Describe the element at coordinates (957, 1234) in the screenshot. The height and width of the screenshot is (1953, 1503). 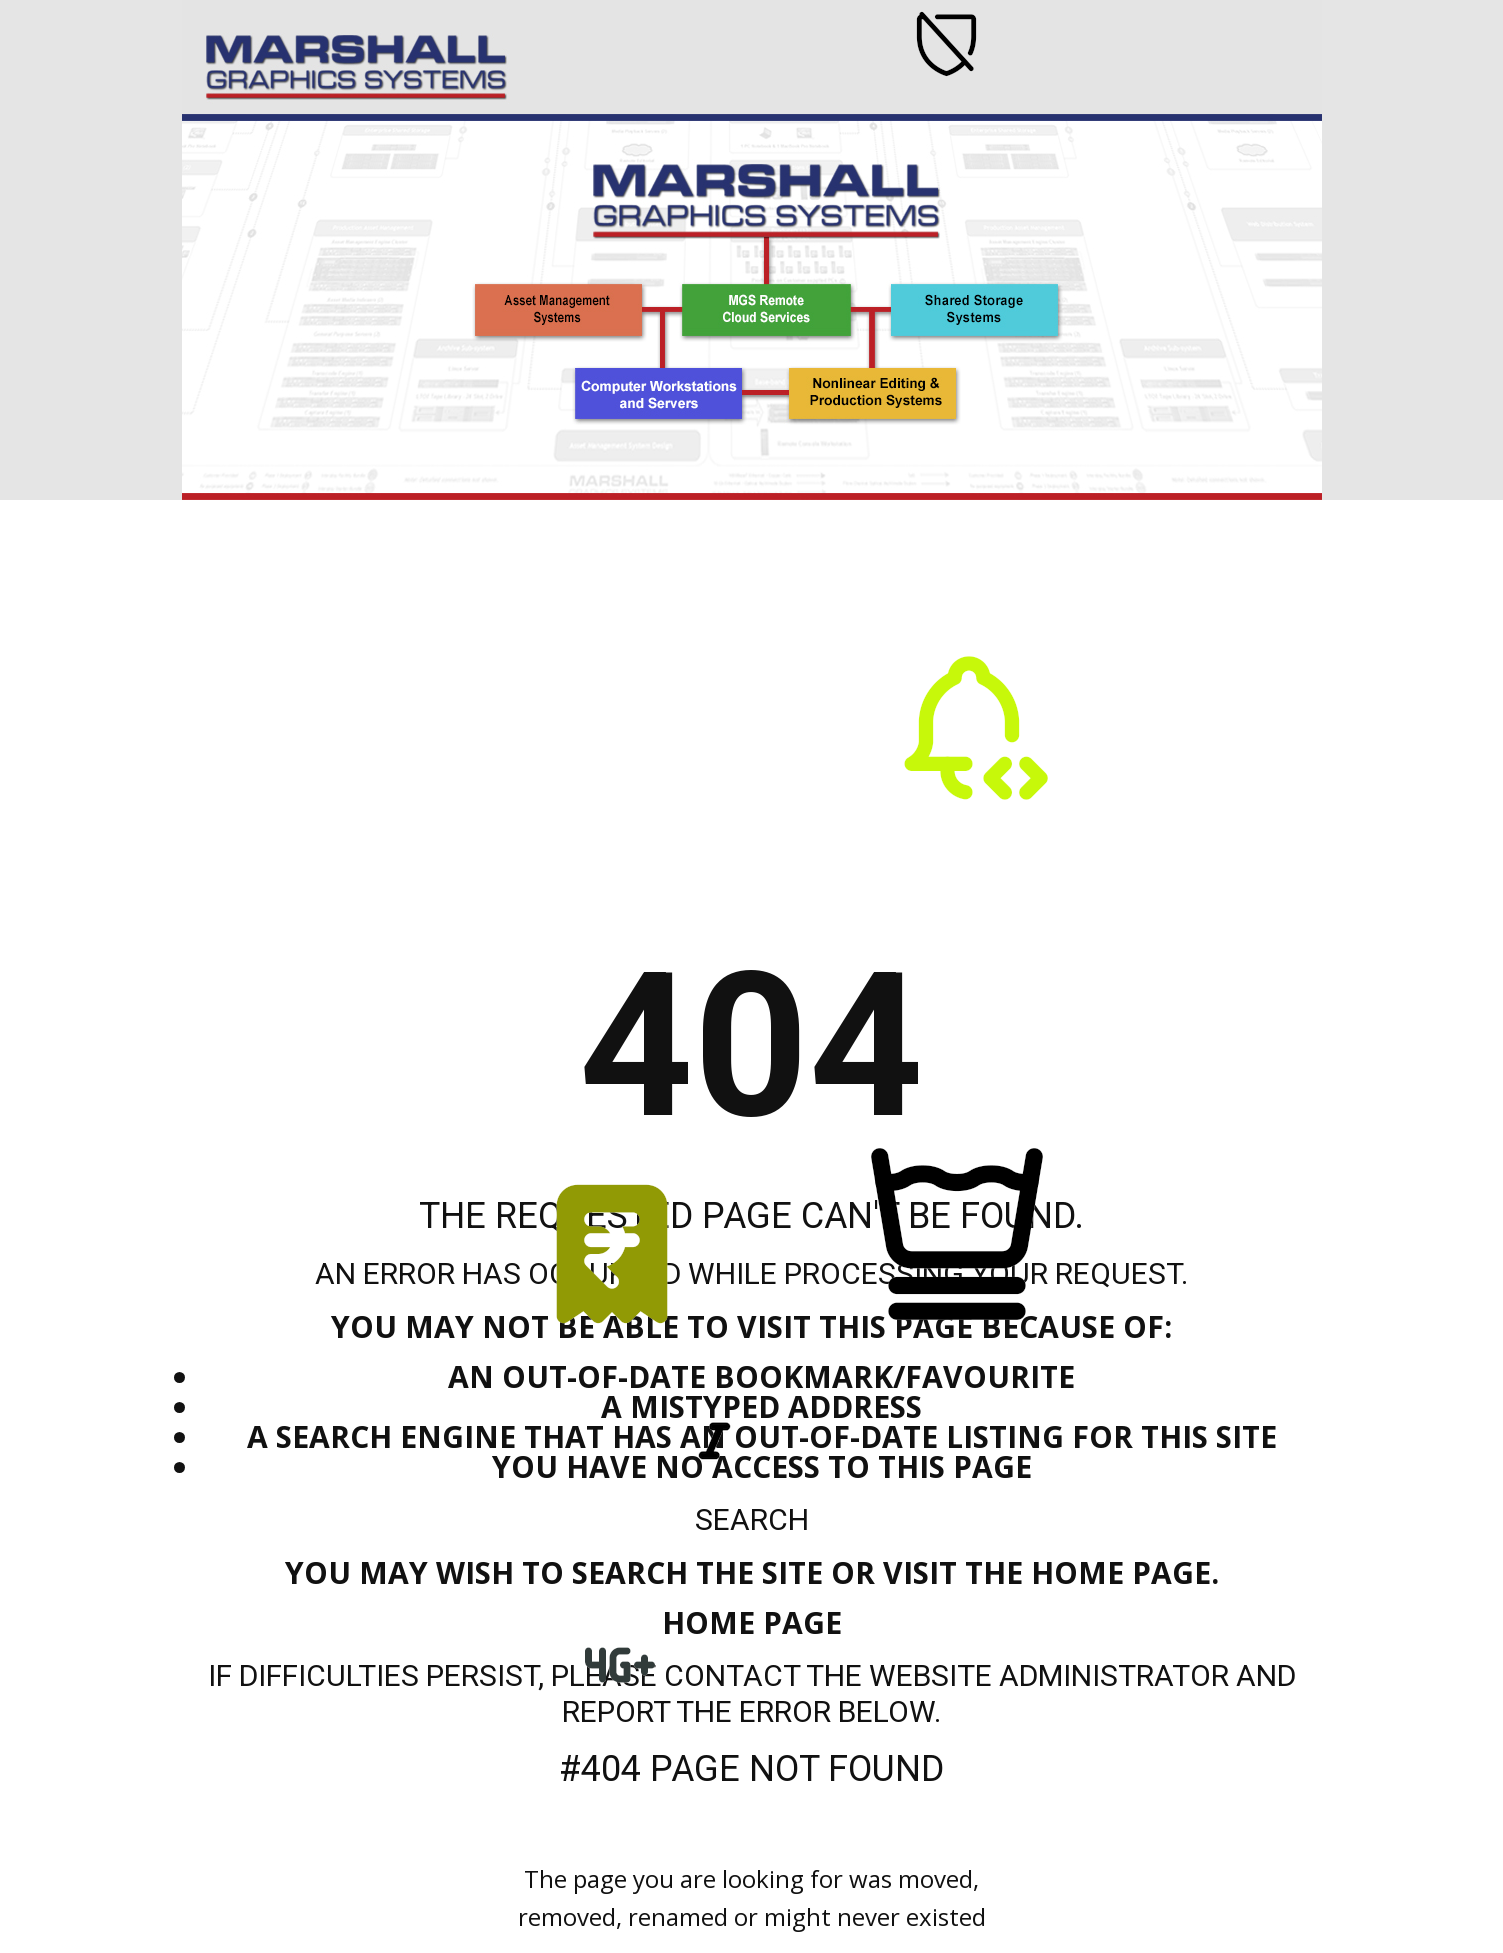
I see `gentle wash cycle setting` at that location.